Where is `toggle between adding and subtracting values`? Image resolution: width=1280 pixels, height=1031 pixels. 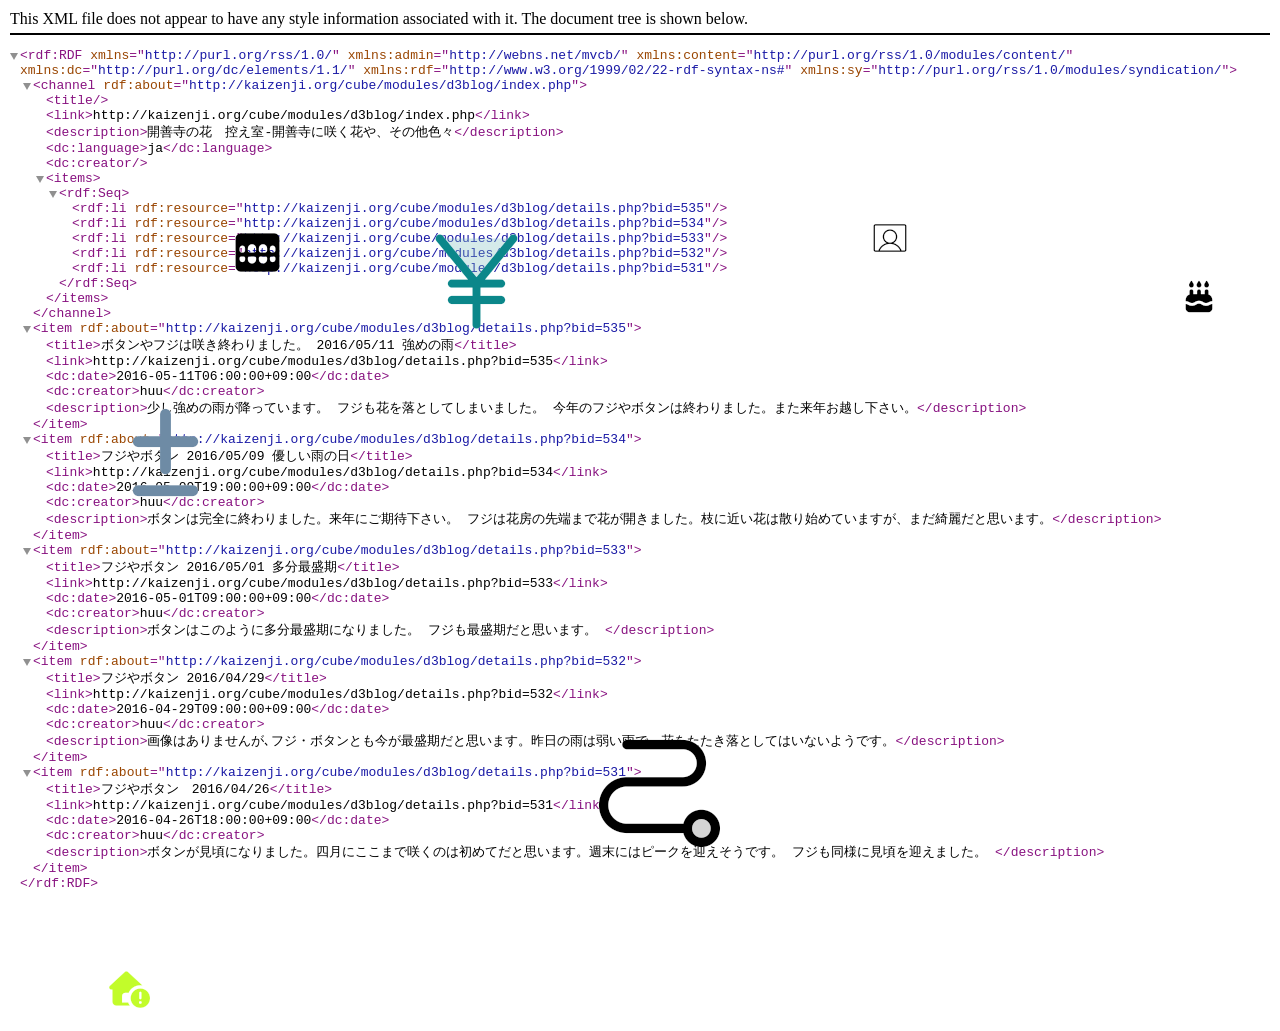
toggle between adding and subtracting values is located at coordinates (165, 452).